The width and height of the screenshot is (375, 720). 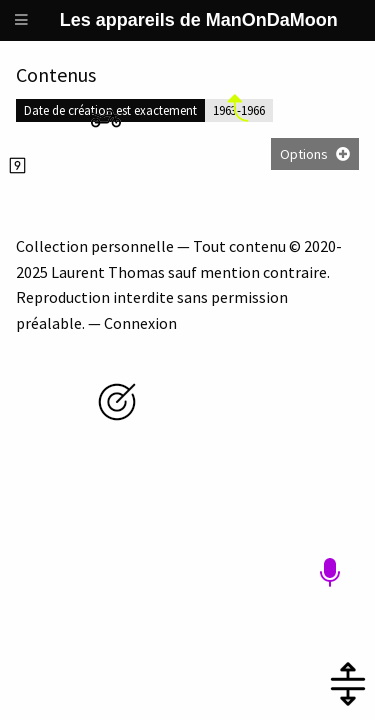 I want to click on select motorcycle as vehicle type, so click(x=106, y=119).